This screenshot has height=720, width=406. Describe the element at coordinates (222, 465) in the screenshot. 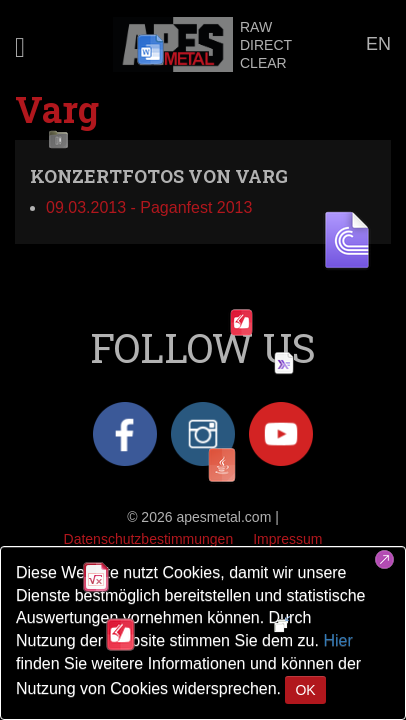

I see `java archive file (.jar) type indicator` at that location.